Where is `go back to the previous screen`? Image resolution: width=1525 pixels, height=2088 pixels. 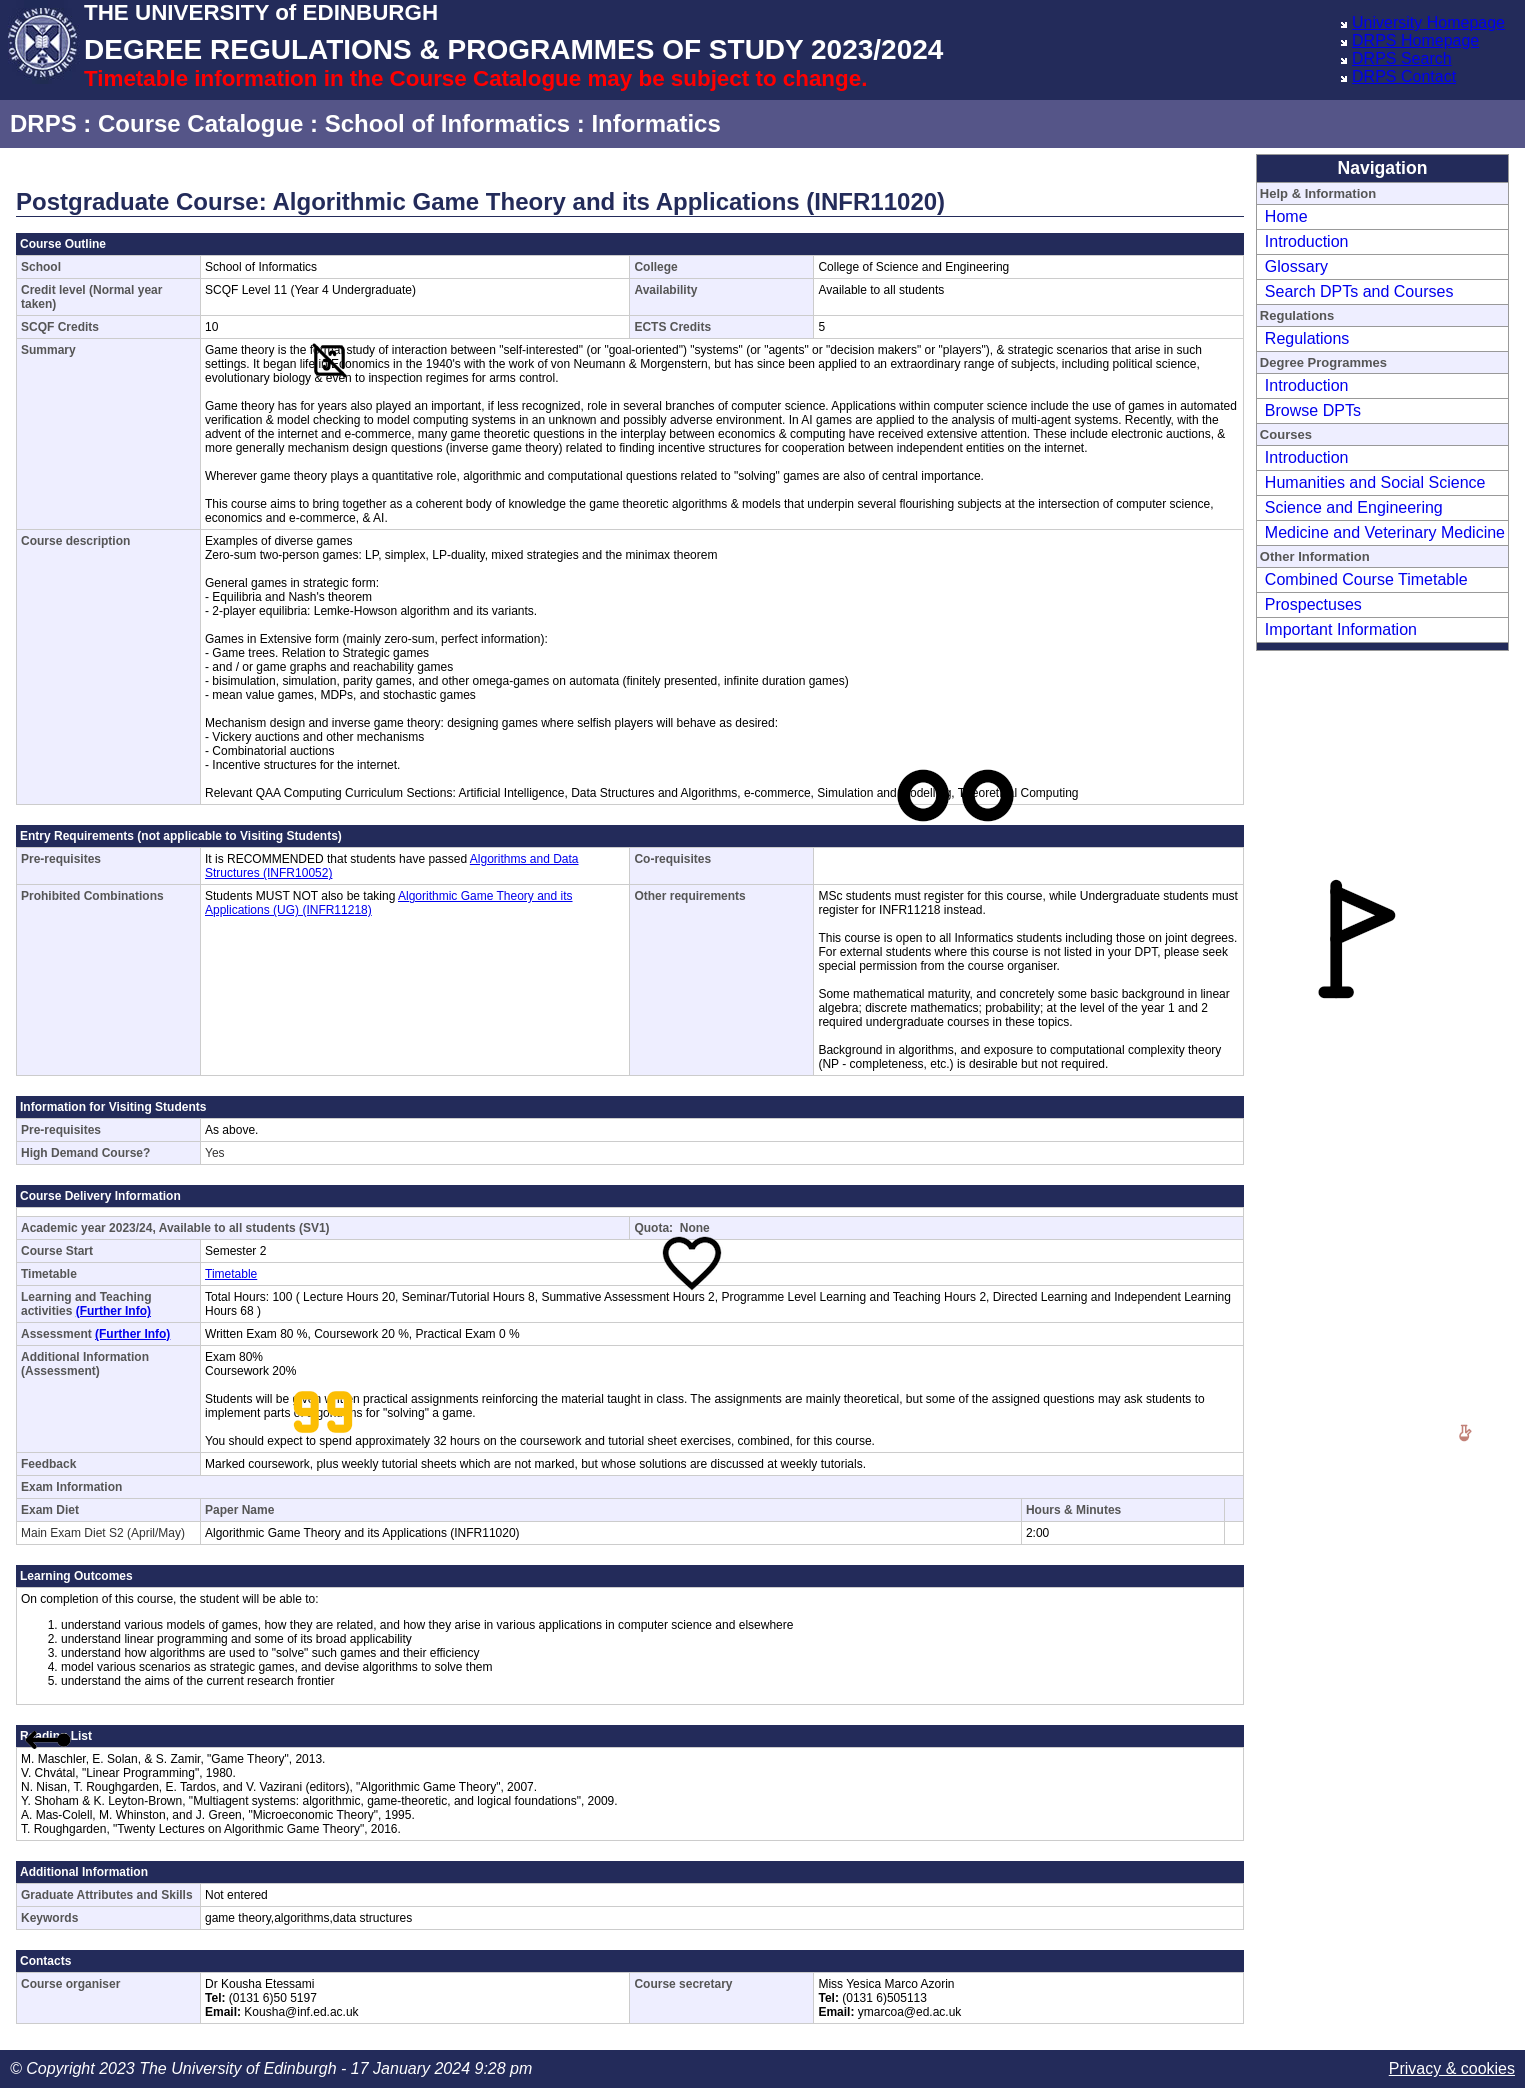 go back to the previous screen is located at coordinates (48, 1740).